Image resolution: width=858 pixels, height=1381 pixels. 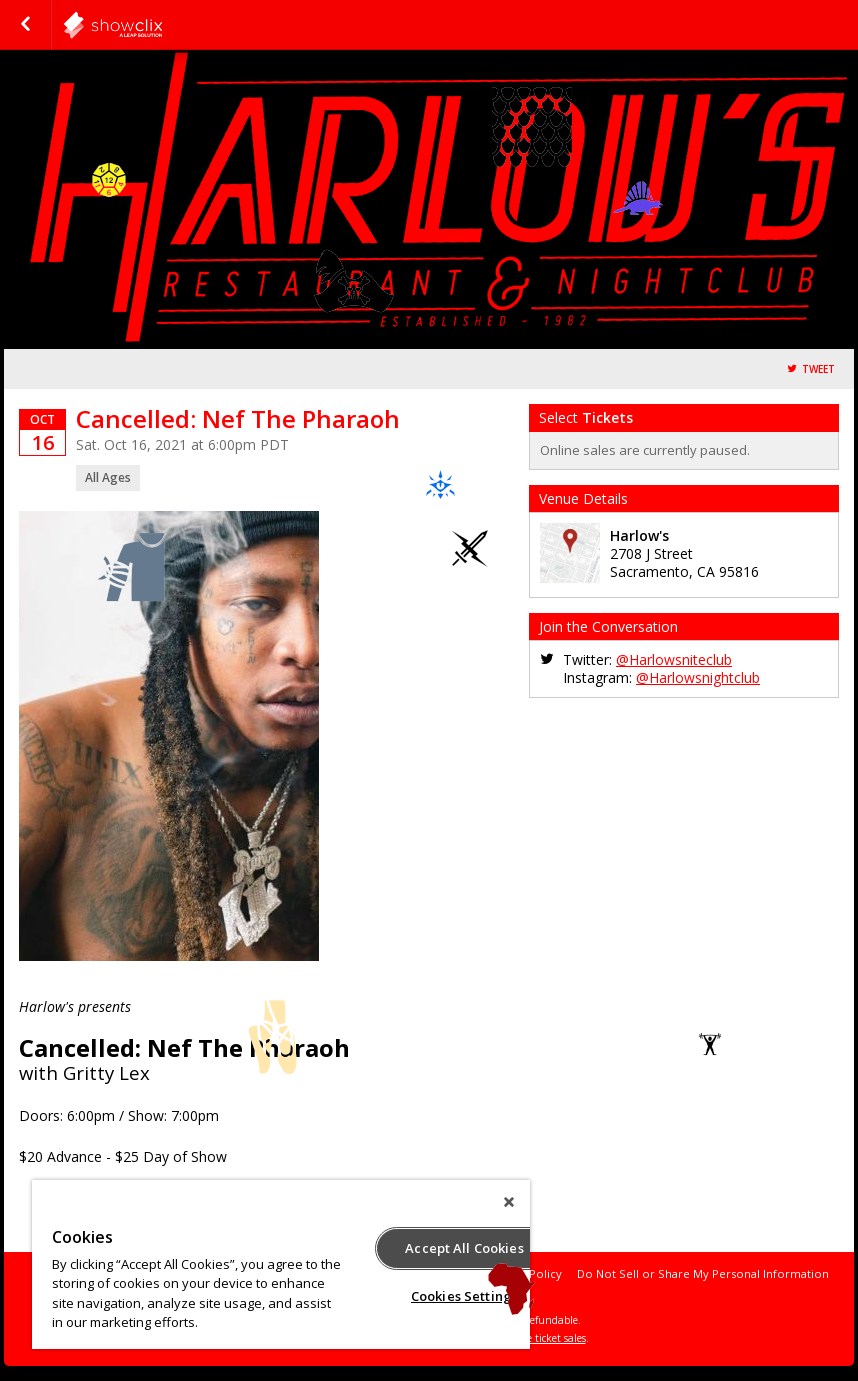 I want to click on select warlock or sorcerer character class, so click(x=440, y=484).